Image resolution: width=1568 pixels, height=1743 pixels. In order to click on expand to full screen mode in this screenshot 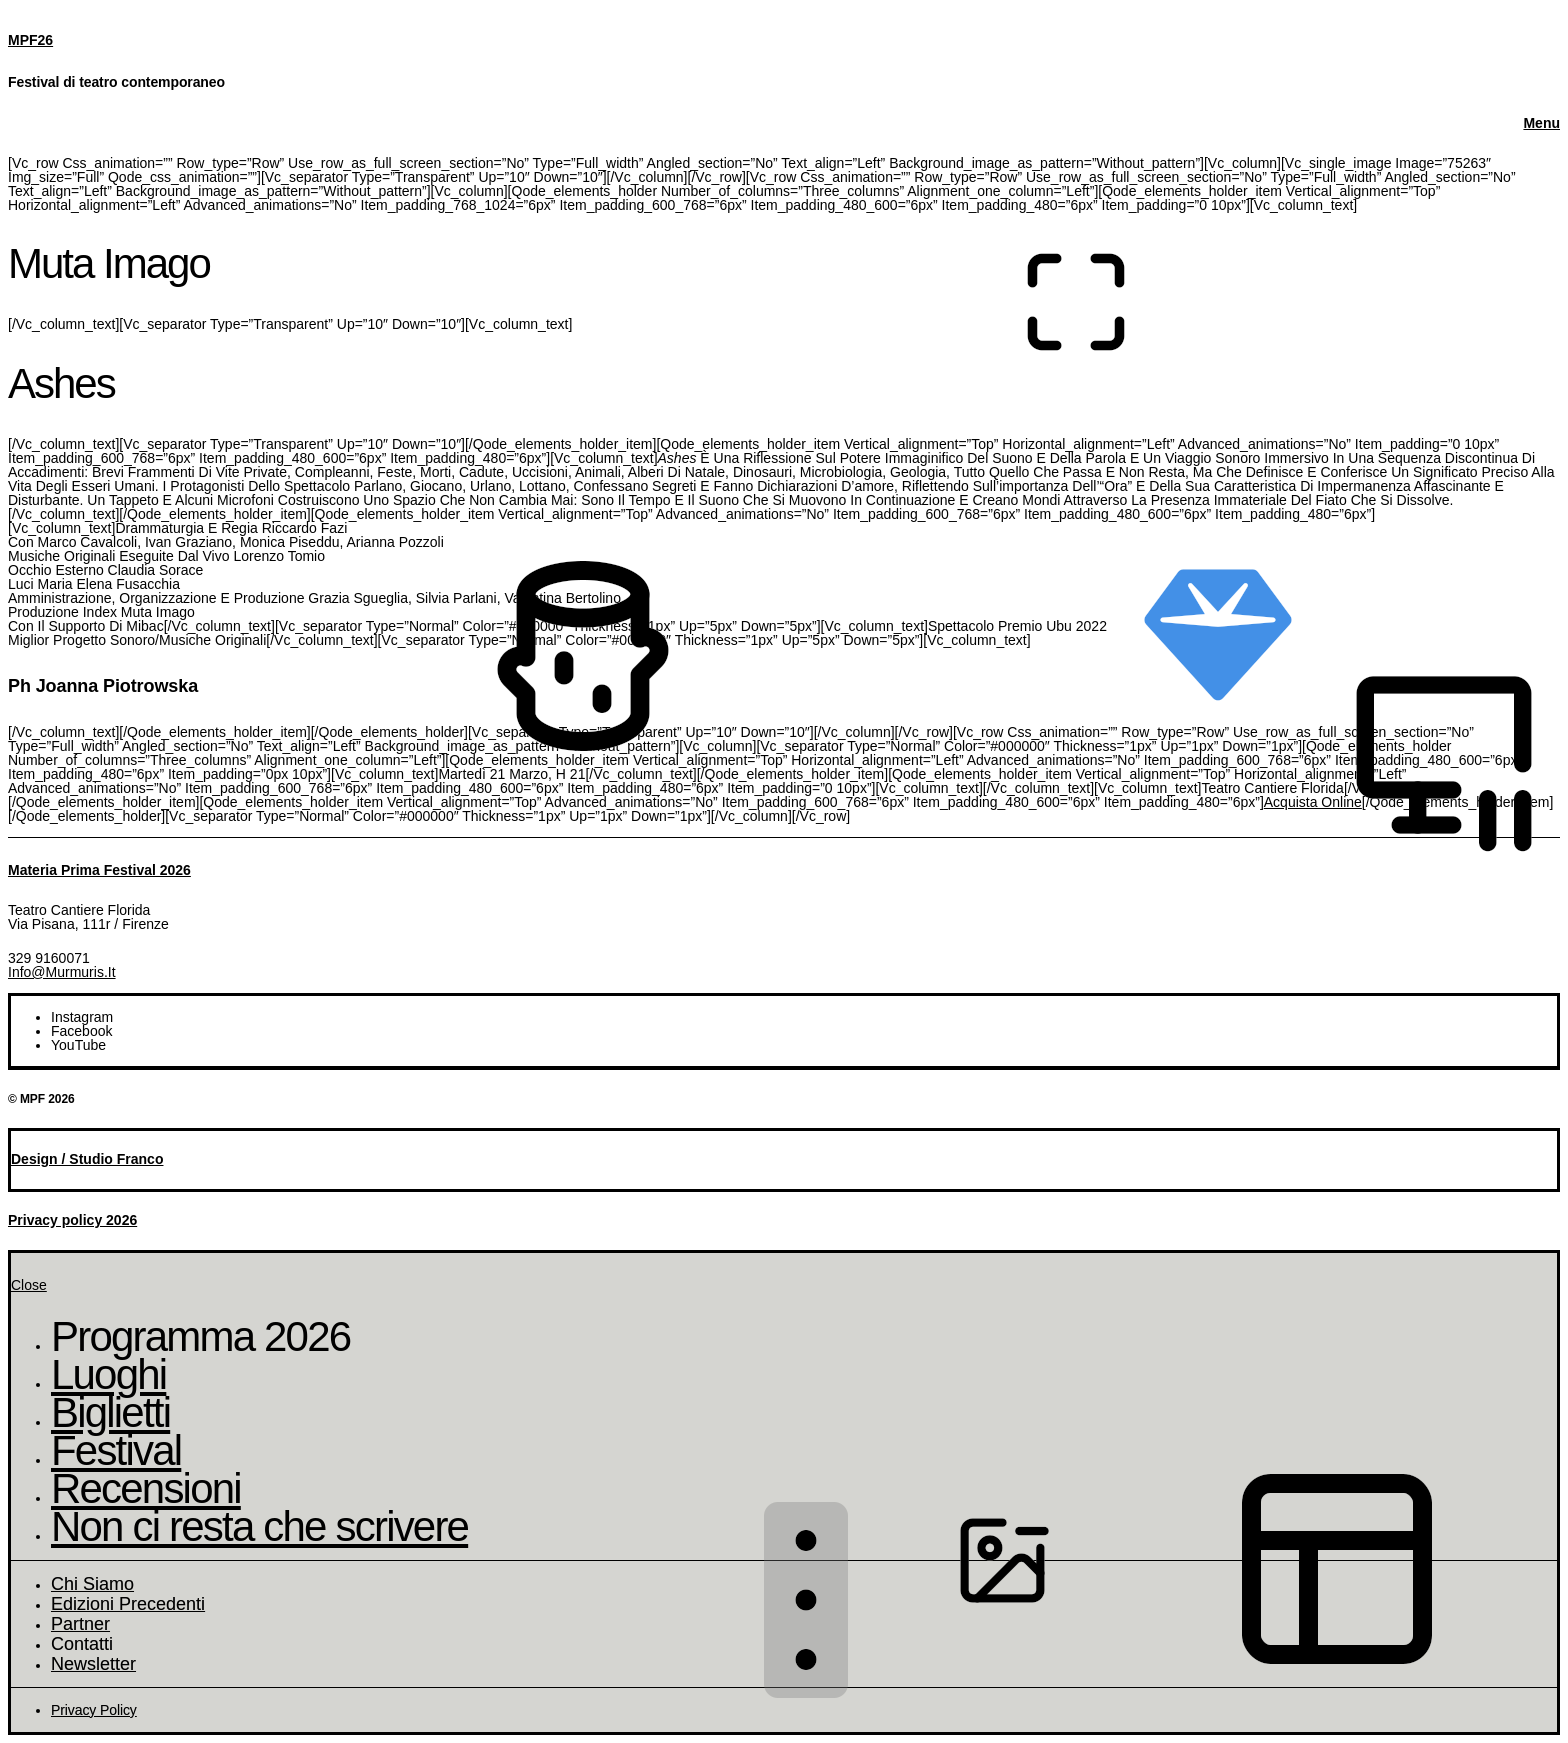, I will do `click(1076, 302)`.